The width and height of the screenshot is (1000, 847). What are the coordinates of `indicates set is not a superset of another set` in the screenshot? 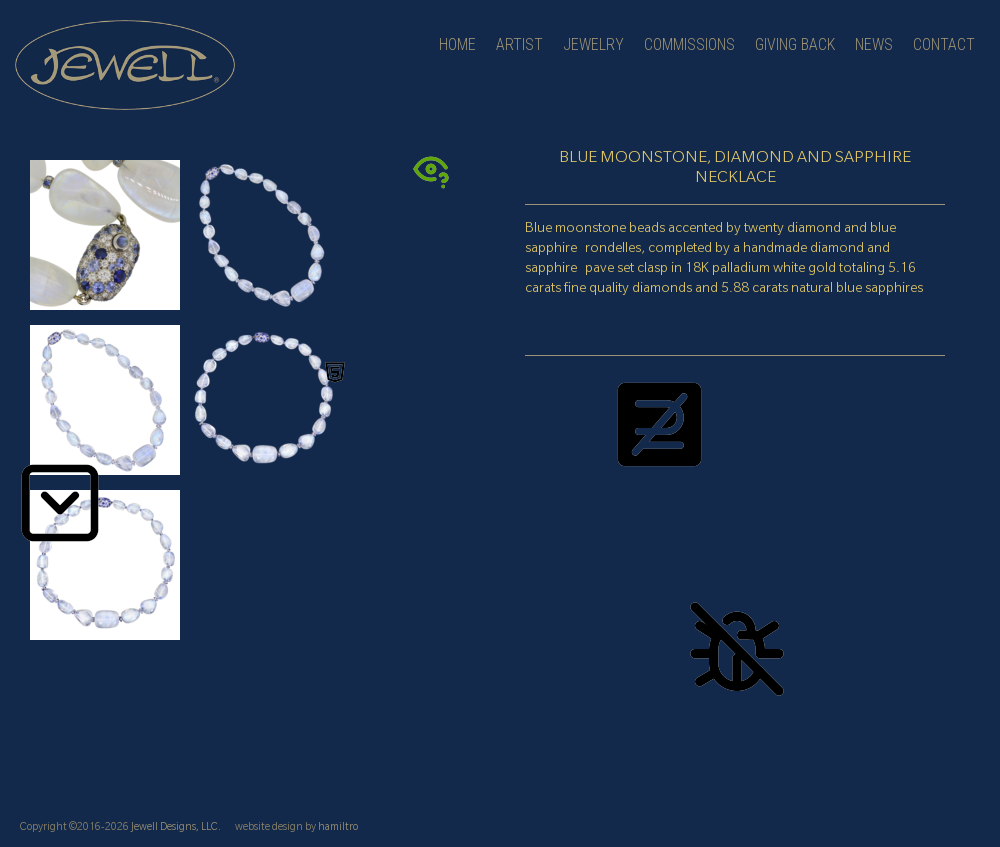 It's located at (659, 424).